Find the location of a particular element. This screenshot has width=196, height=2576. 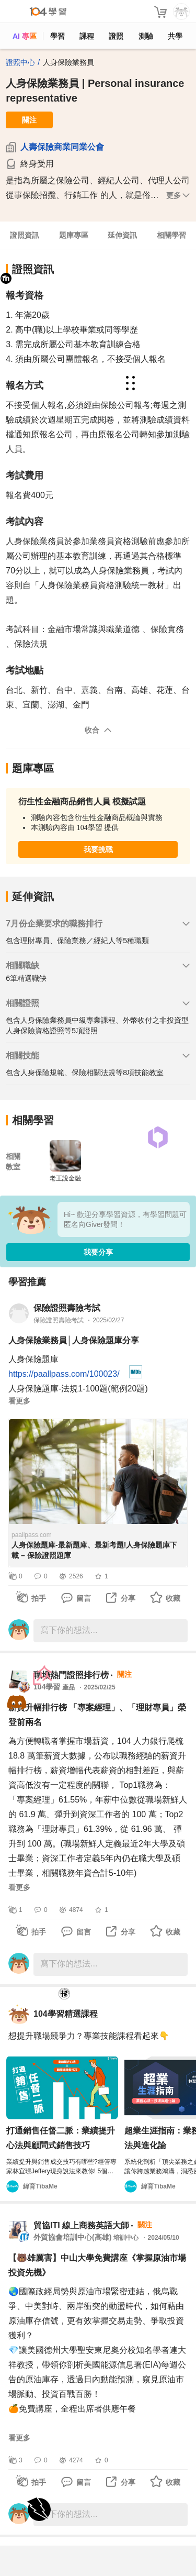

Alfa Romeo brand logo is located at coordinates (64, 1994).